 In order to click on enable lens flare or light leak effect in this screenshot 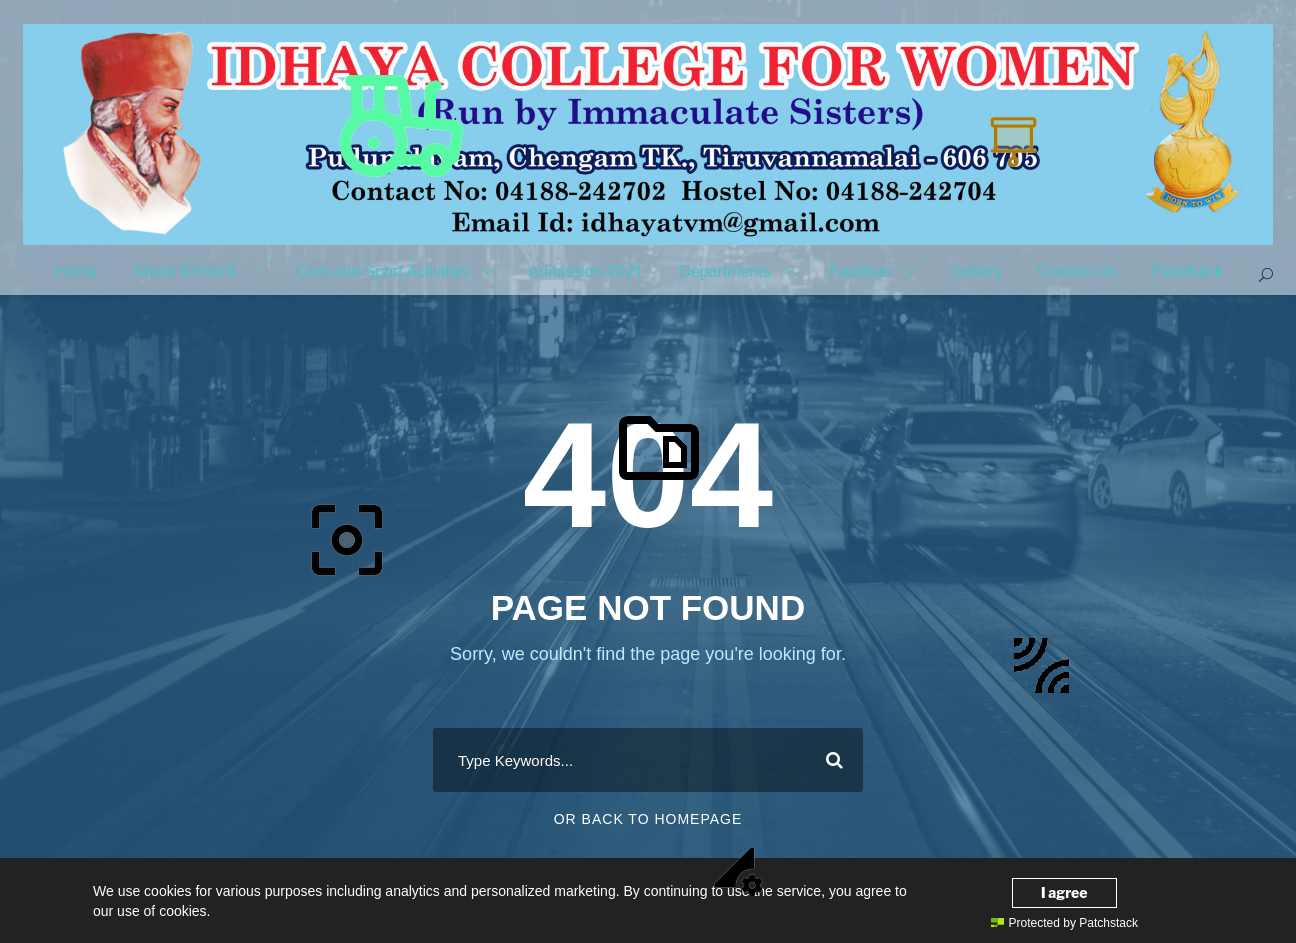, I will do `click(1041, 665)`.